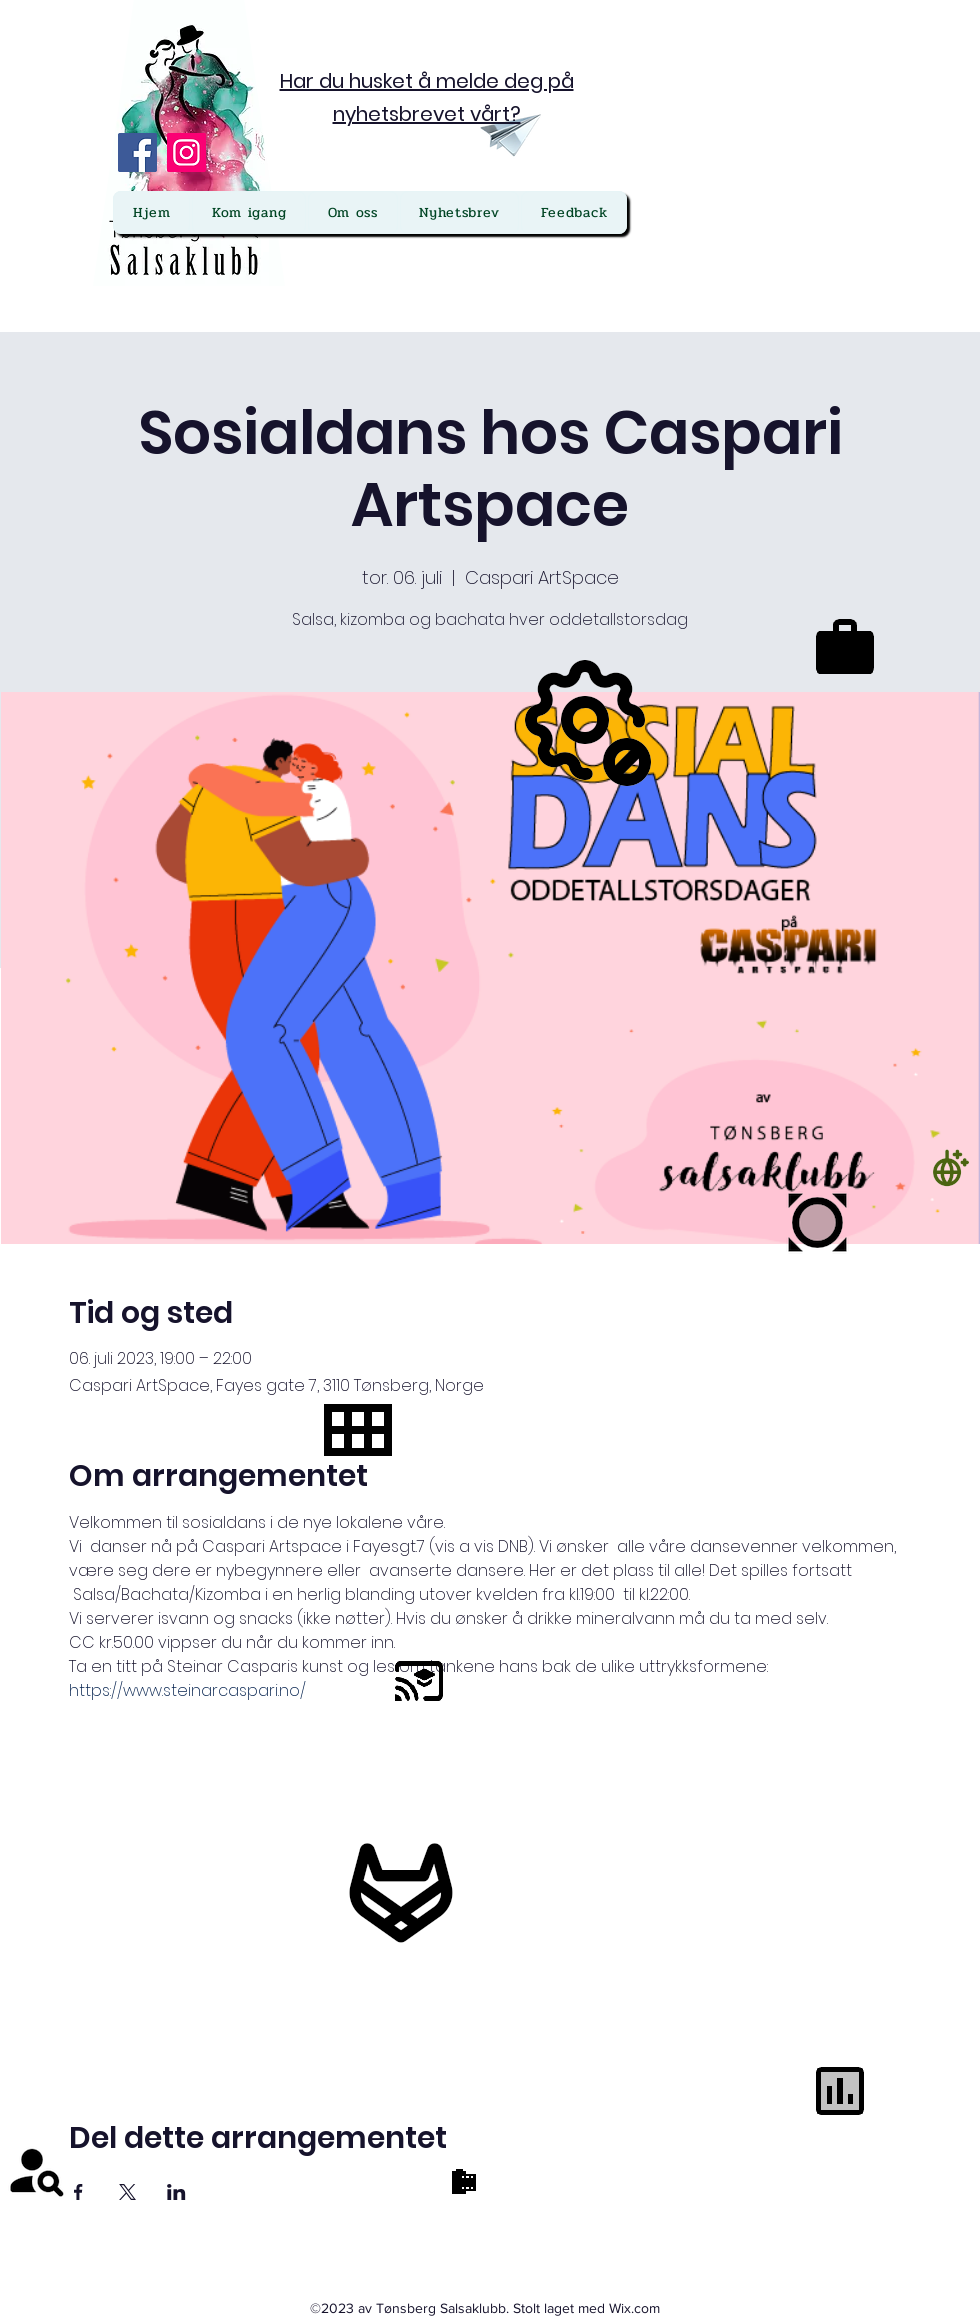 Image resolution: width=980 pixels, height=2321 pixels. Describe the element at coordinates (949, 1168) in the screenshot. I see `access party or celebration mode` at that location.